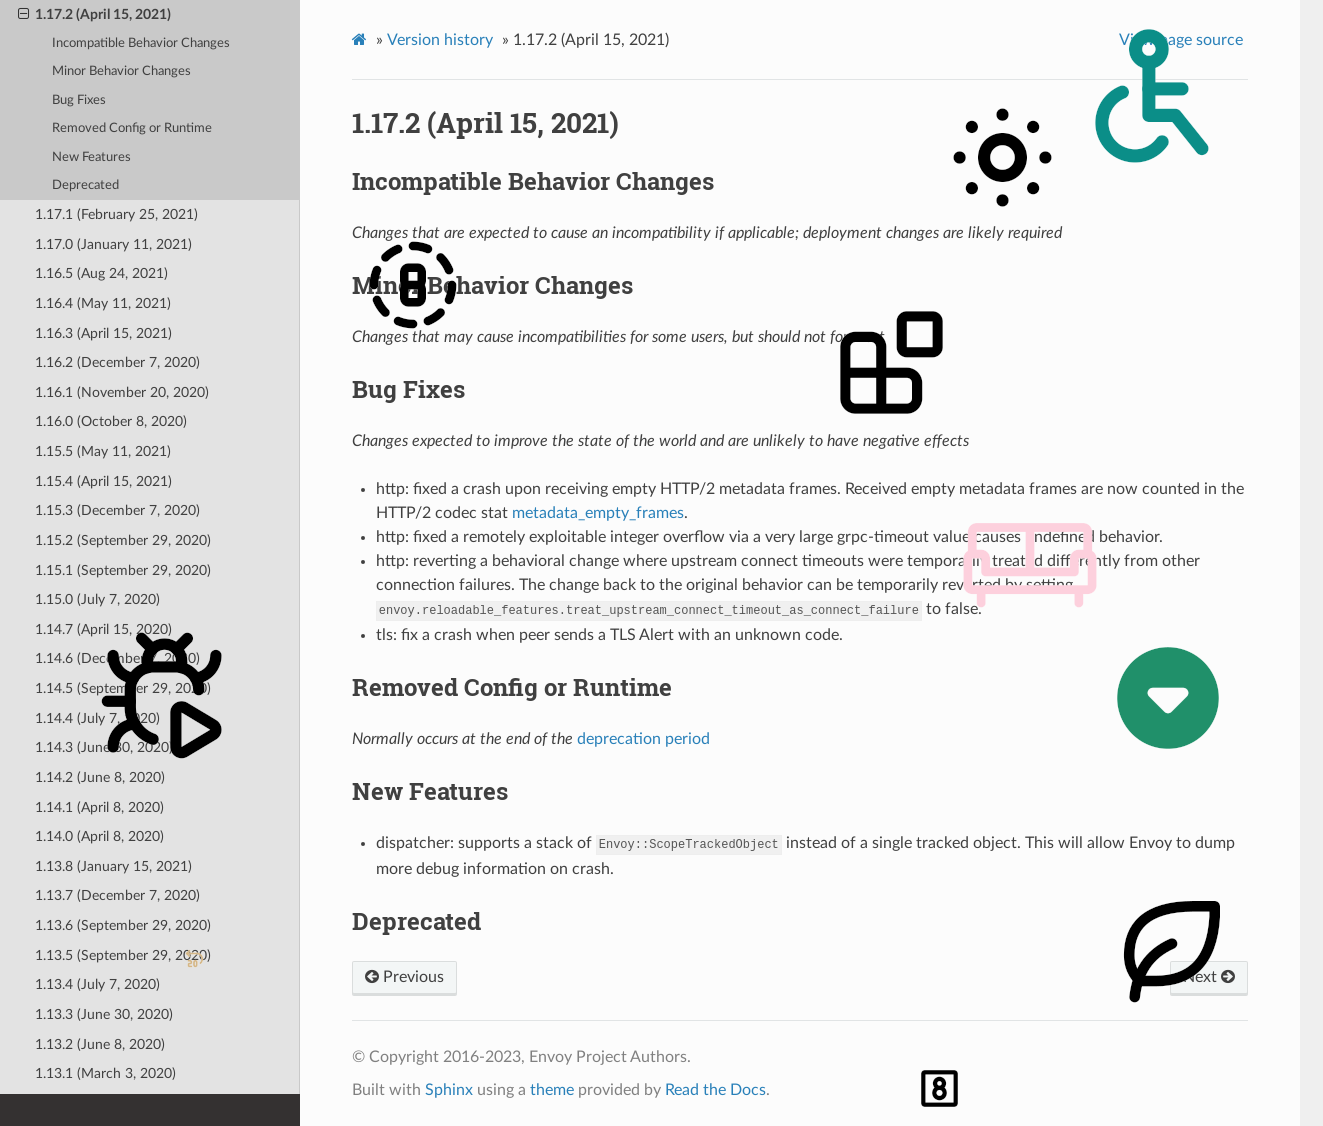 The height and width of the screenshot is (1126, 1323). Describe the element at coordinates (1002, 157) in the screenshot. I see `decrease screen brightness` at that location.